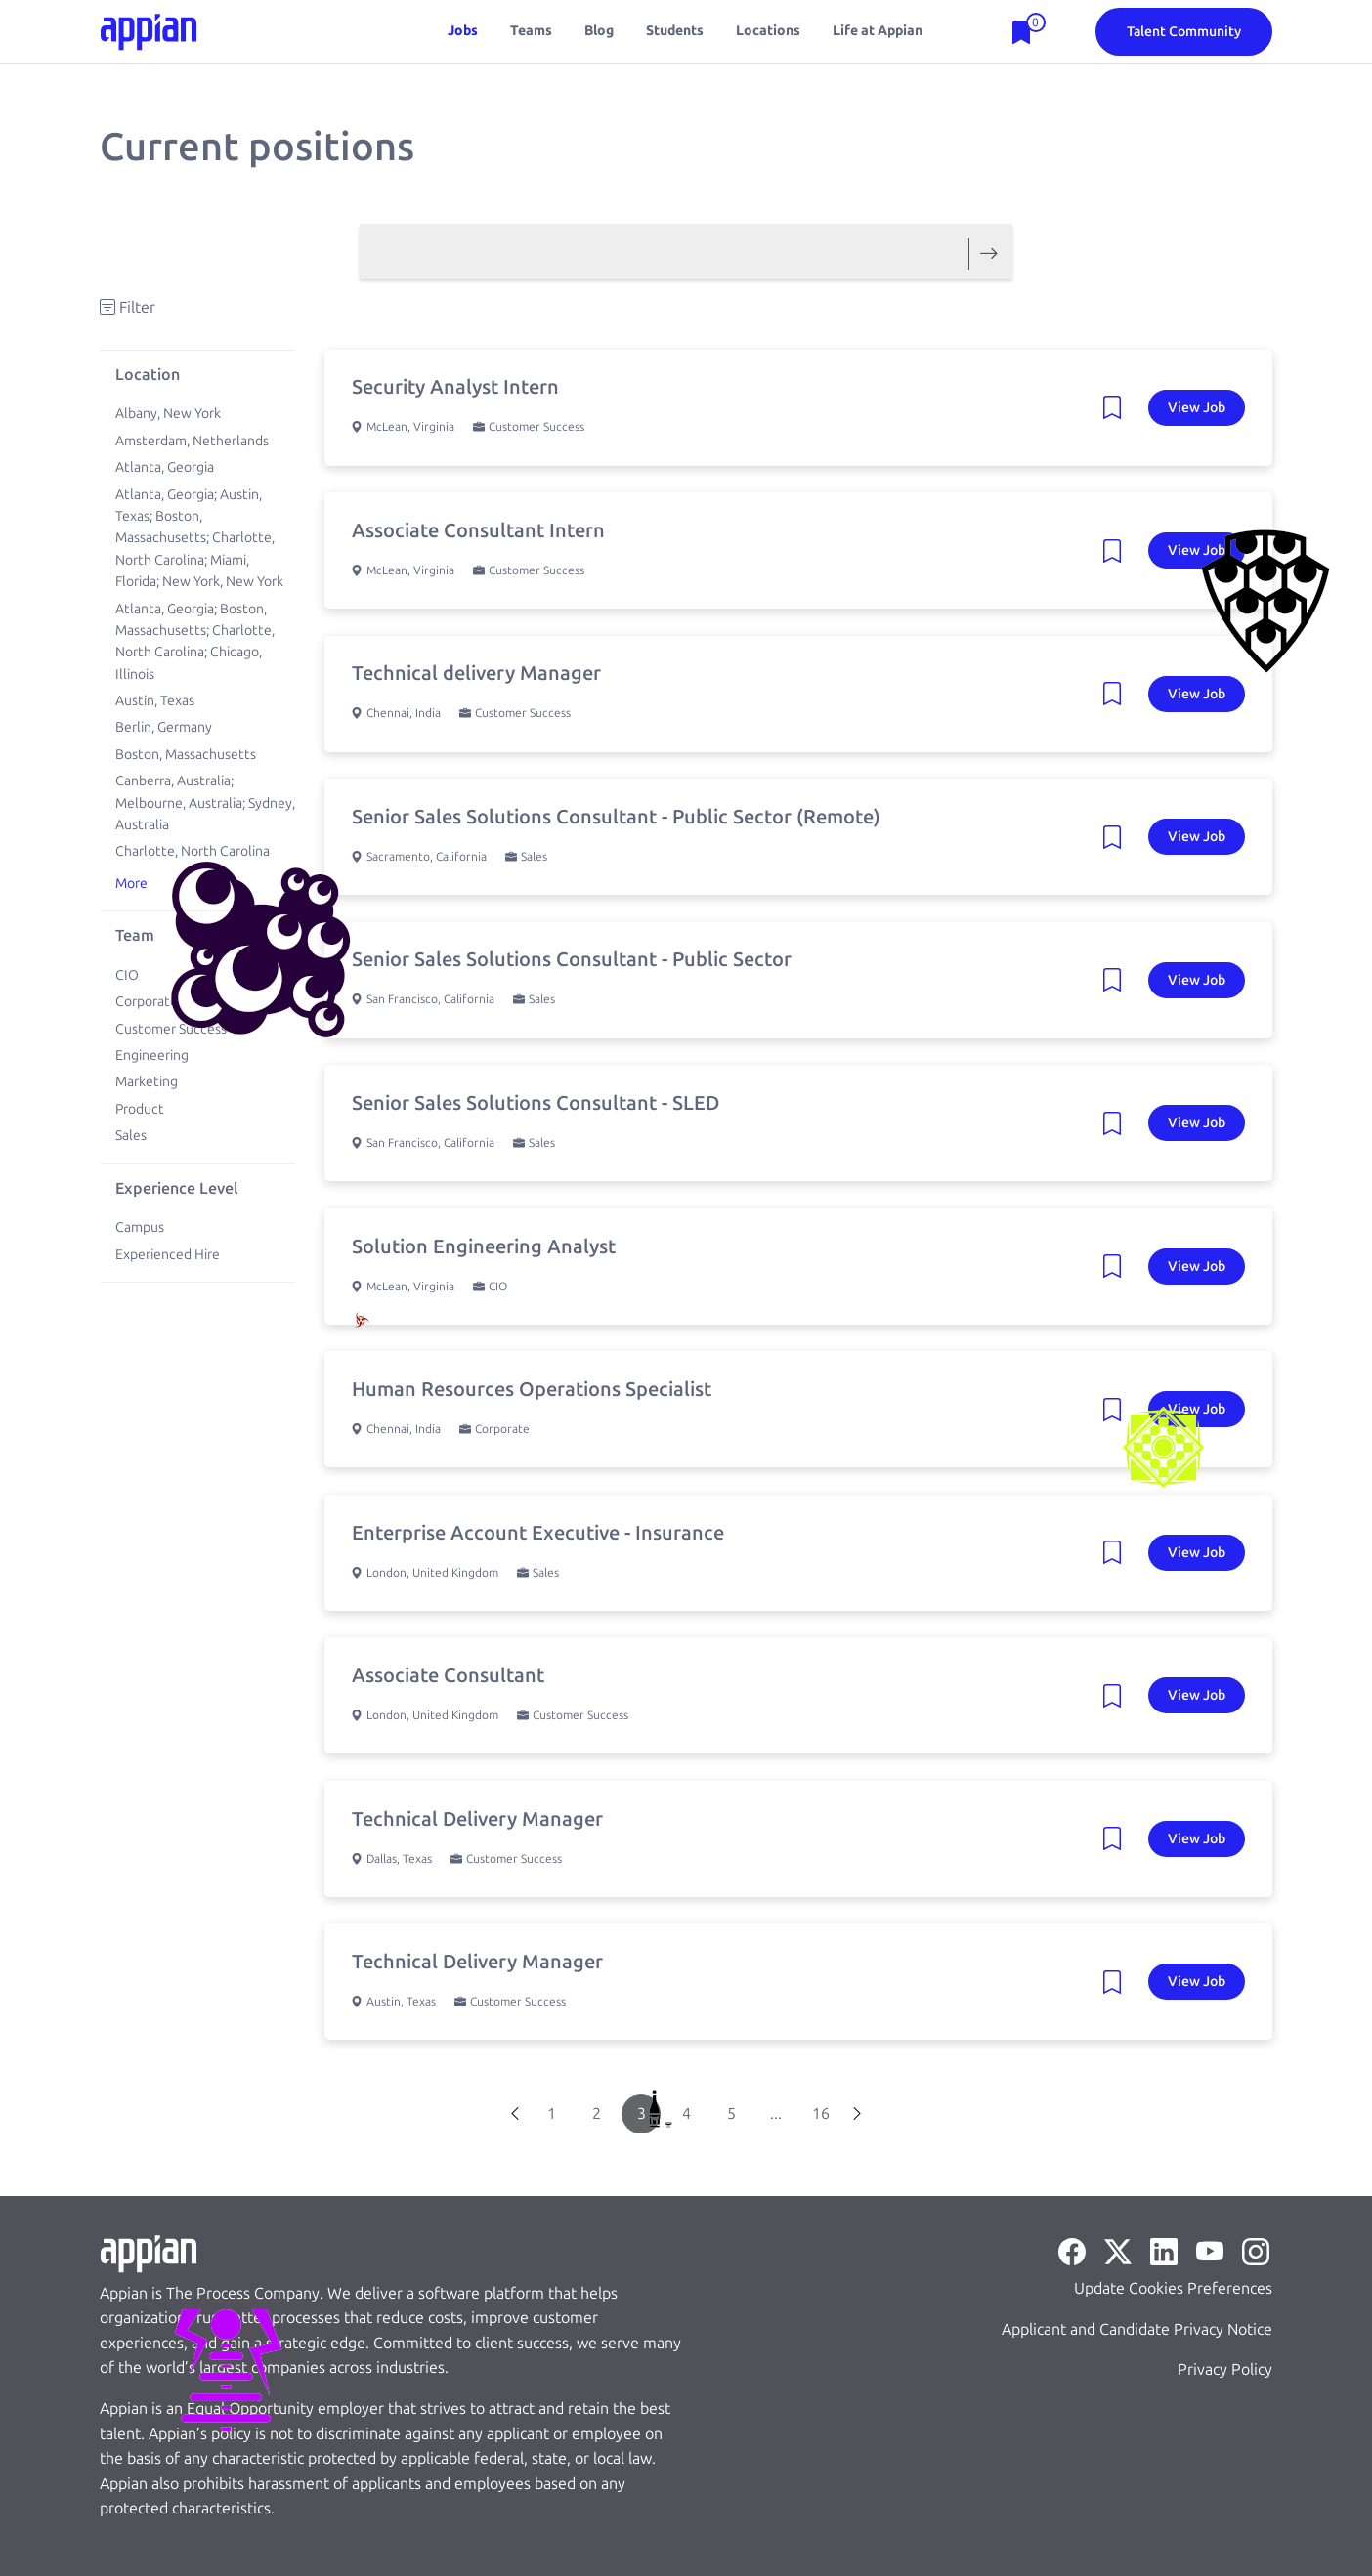  What do you see at coordinates (1163, 1447) in the screenshot?
I see `decorative geometric pattern or badge element` at bounding box center [1163, 1447].